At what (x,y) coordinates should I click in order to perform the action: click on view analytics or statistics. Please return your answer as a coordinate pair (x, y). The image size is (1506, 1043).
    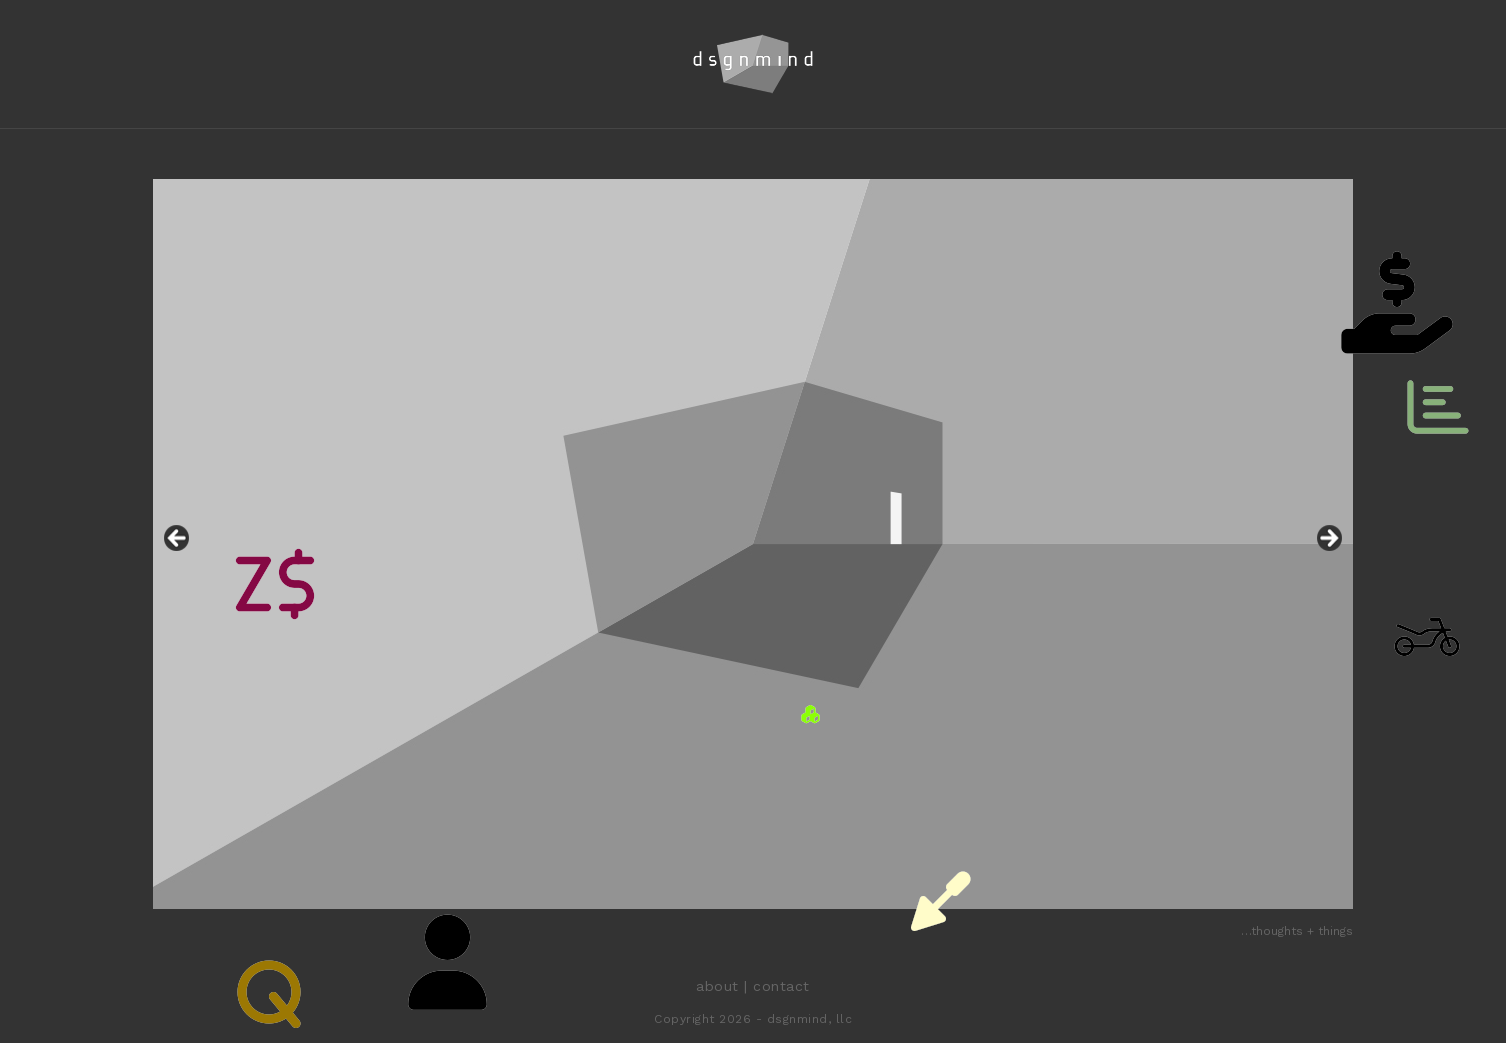
    Looking at the image, I should click on (1438, 407).